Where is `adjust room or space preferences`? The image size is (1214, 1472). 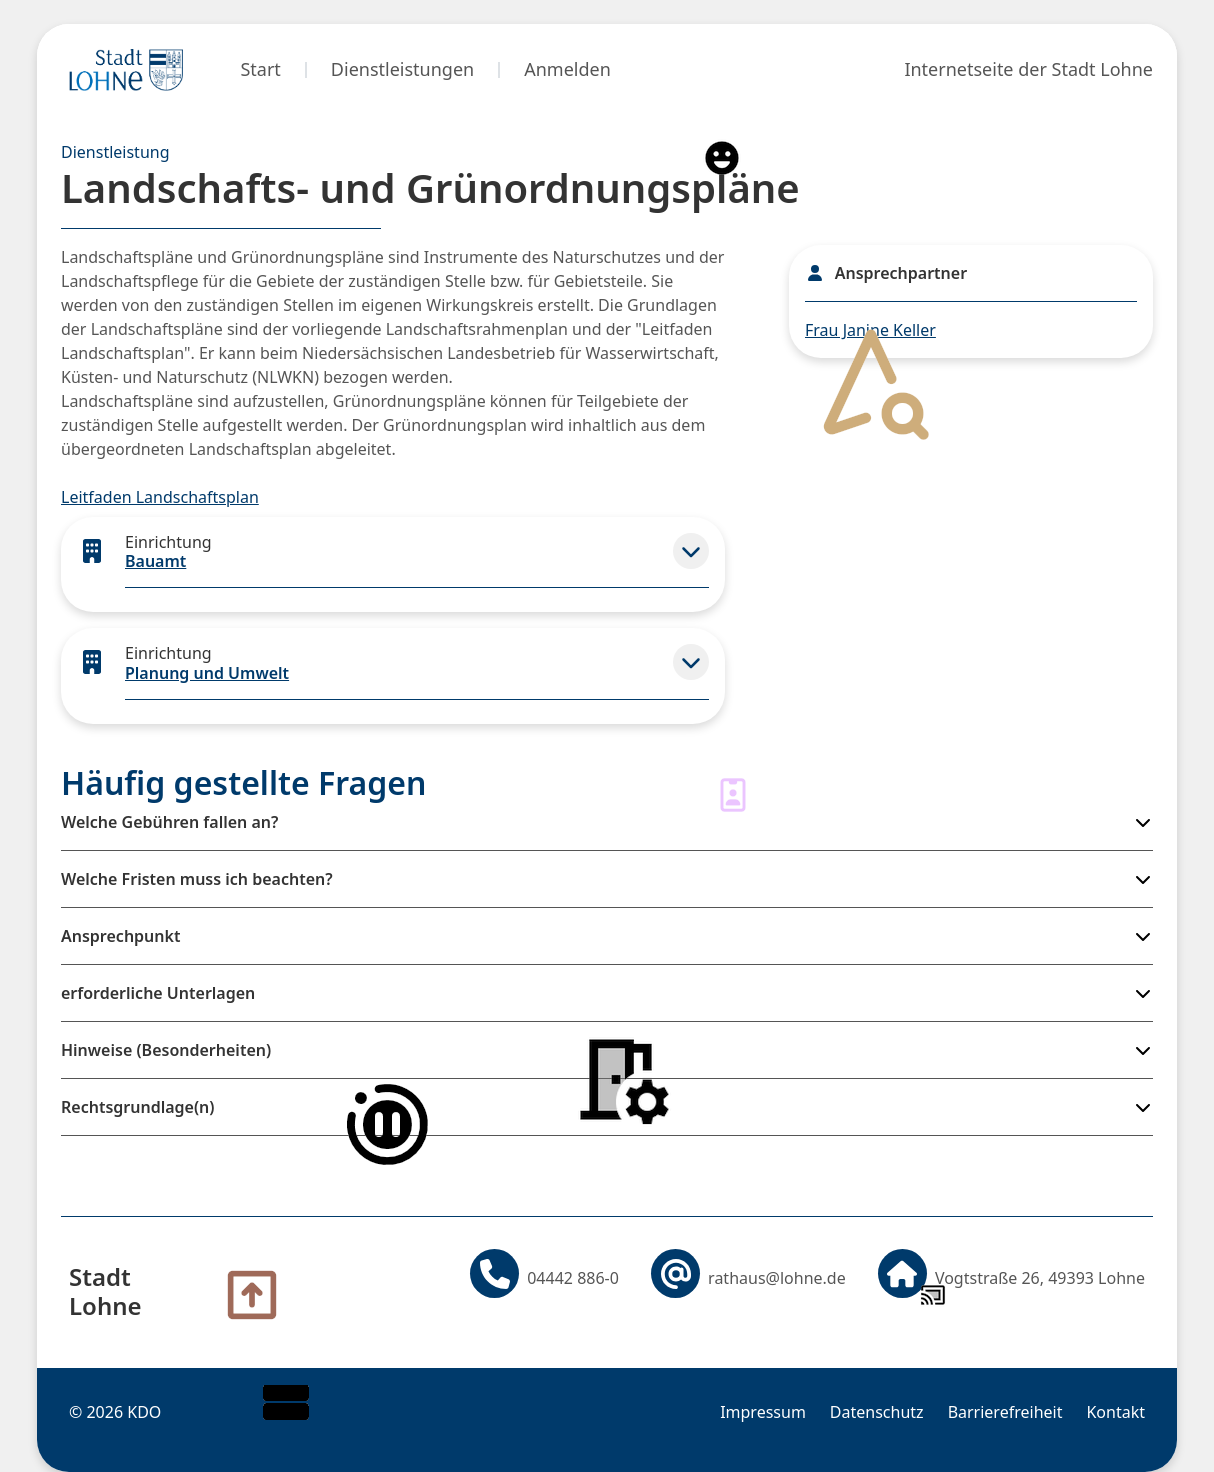 adjust room or space preferences is located at coordinates (620, 1079).